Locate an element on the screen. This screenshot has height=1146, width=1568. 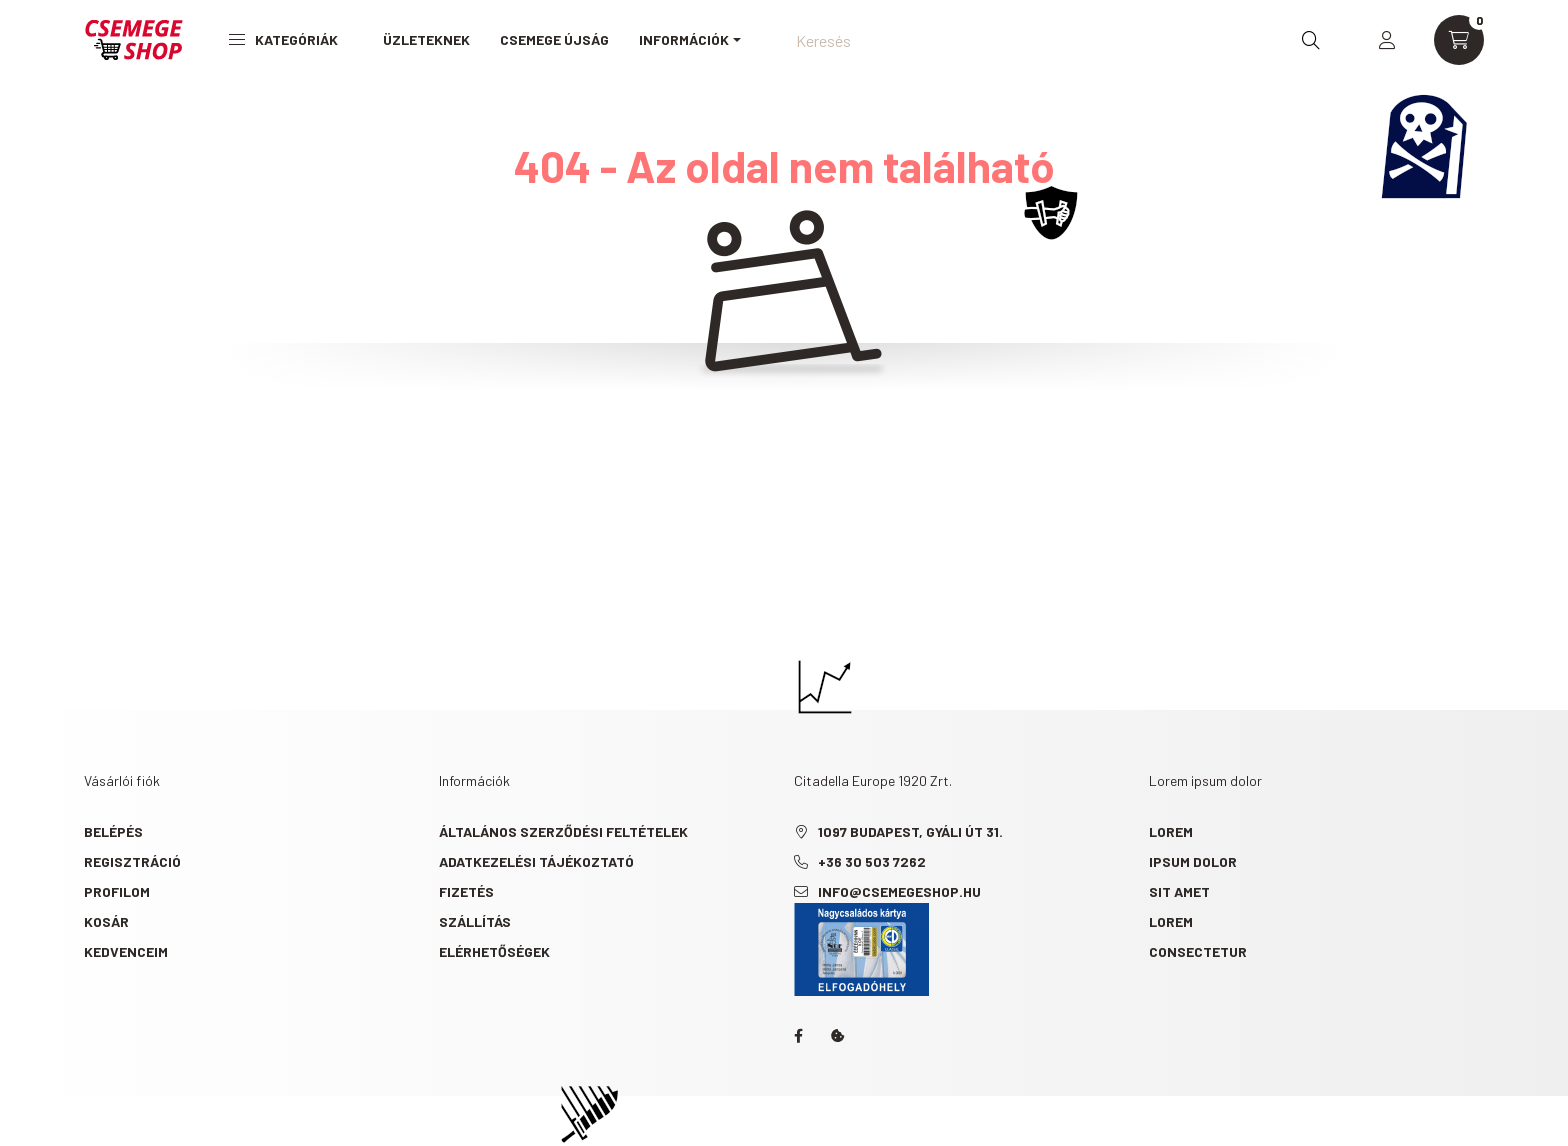
view analytics or statistics is located at coordinates (825, 687).